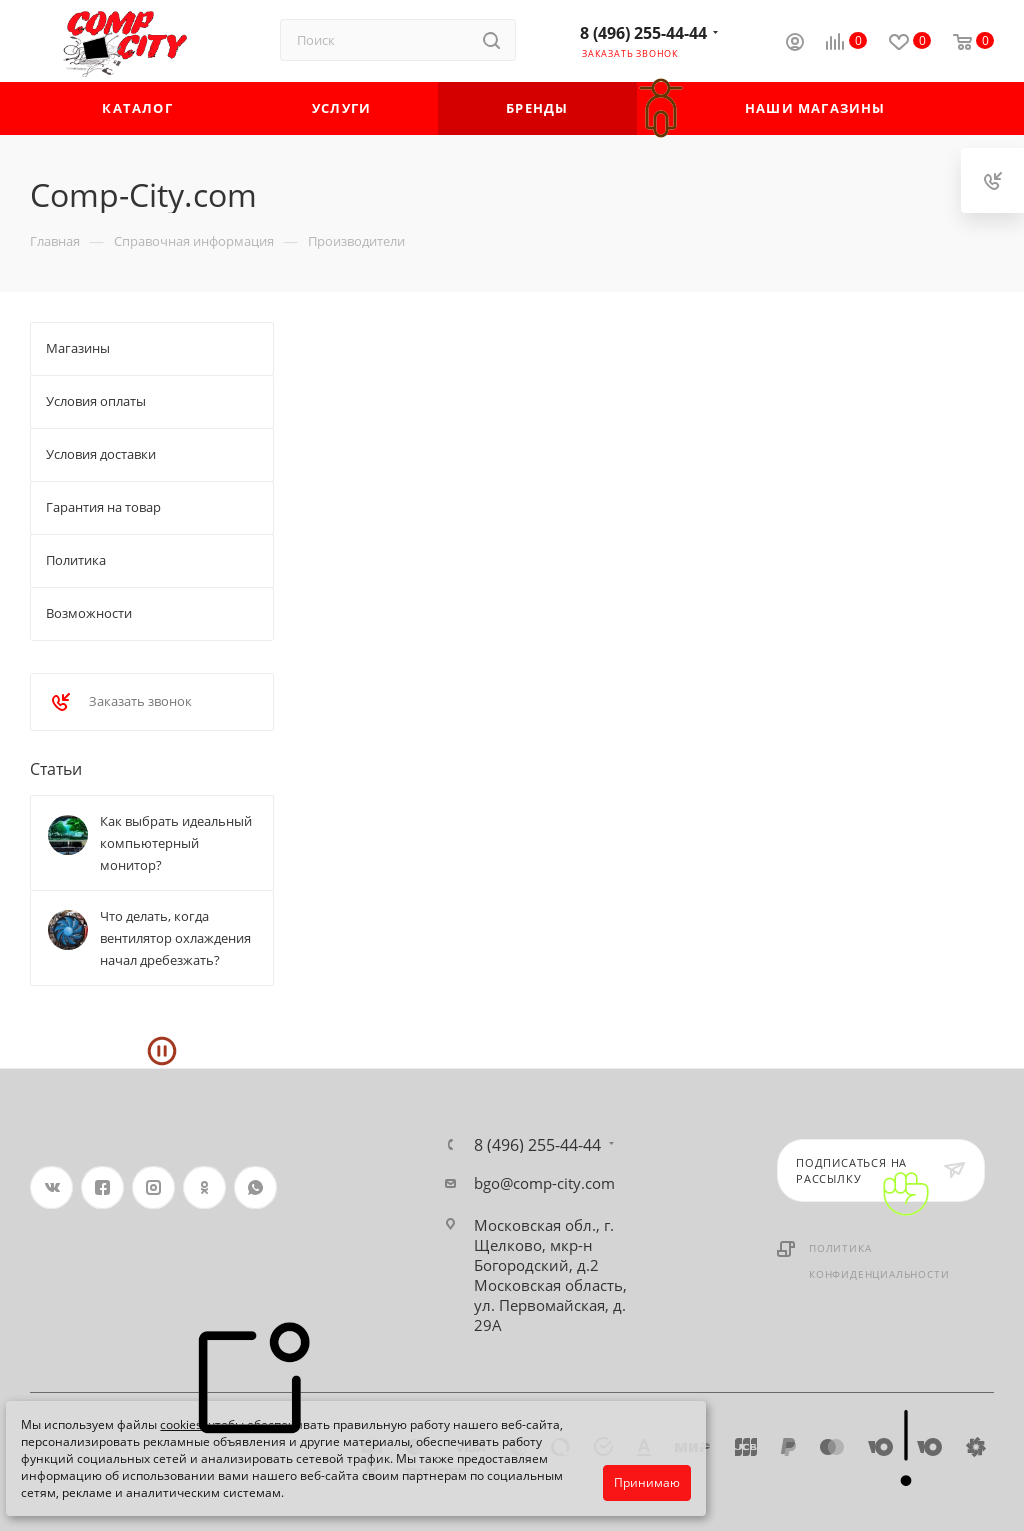 Image resolution: width=1024 pixels, height=1531 pixels. What do you see at coordinates (906, 1193) in the screenshot?
I see `indicates solidarity or support action` at bounding box center [906, 1193].